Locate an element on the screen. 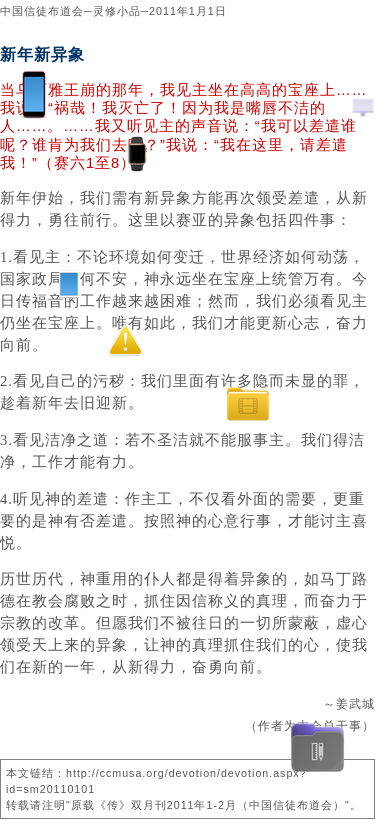 This screenshot has height=831, width=375. access your templates folder is located at coordinates (317, 747).